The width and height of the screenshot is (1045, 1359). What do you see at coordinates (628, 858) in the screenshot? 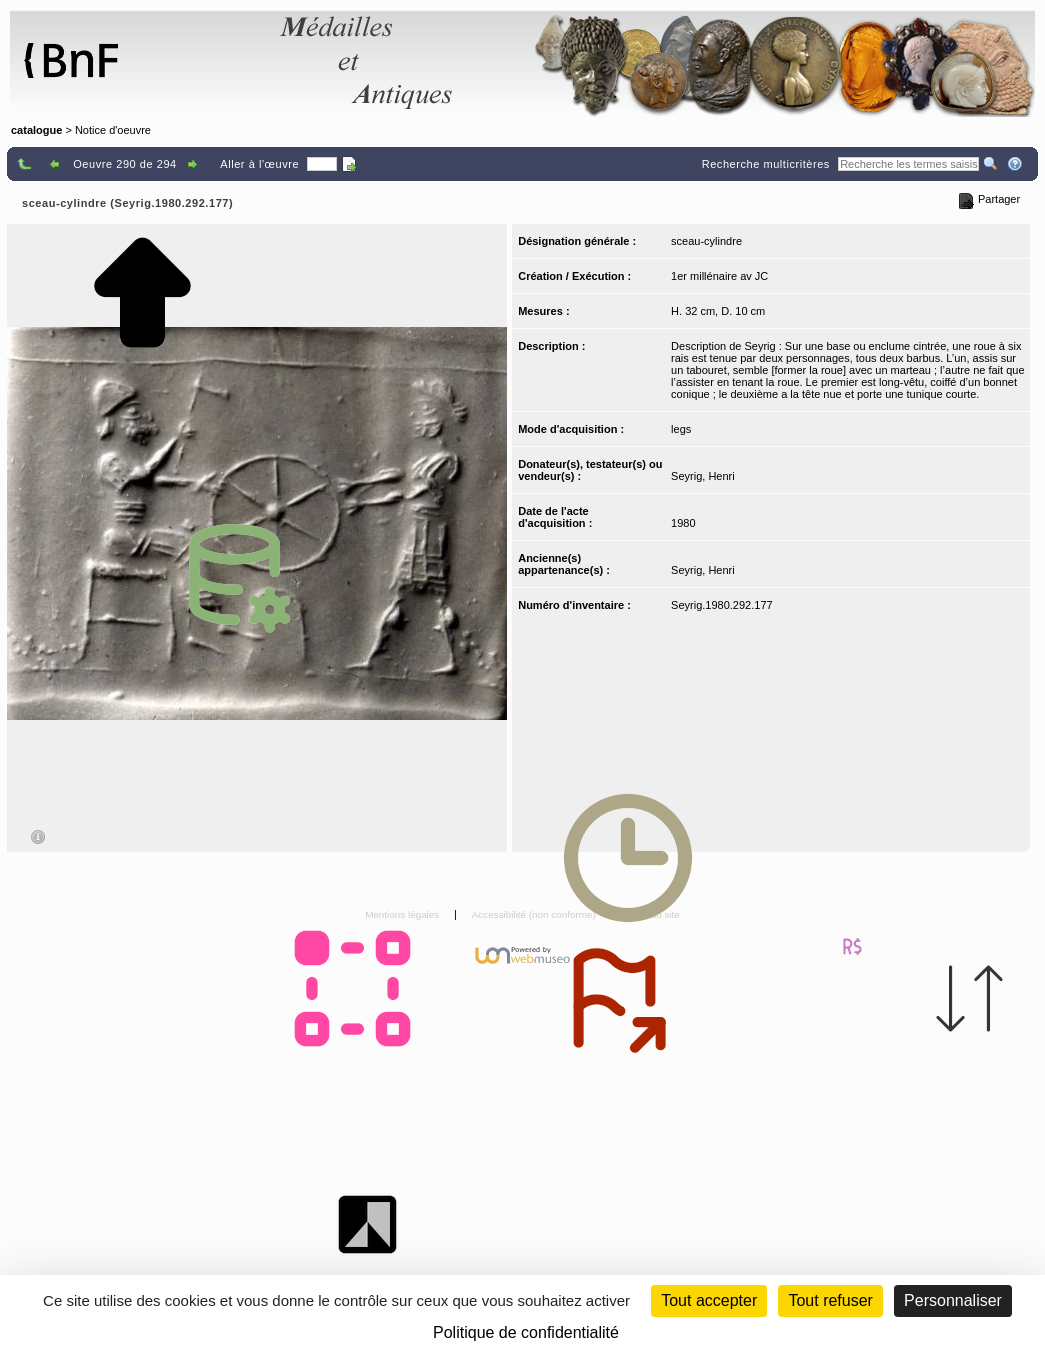
I see `view time or clock settings` at bounding box center [628, 858].